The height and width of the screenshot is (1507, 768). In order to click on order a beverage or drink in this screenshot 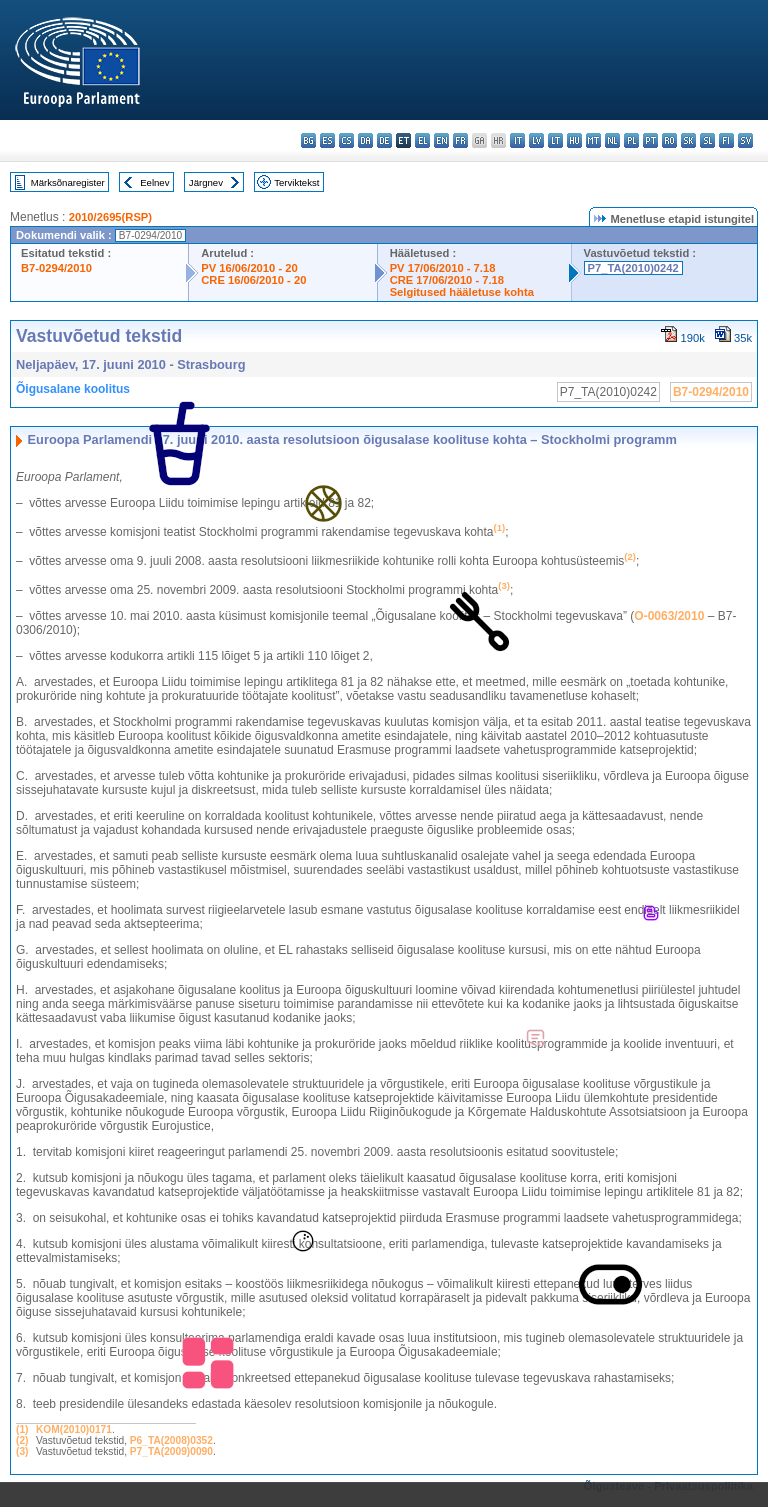, I will do `click(179, 443)`.